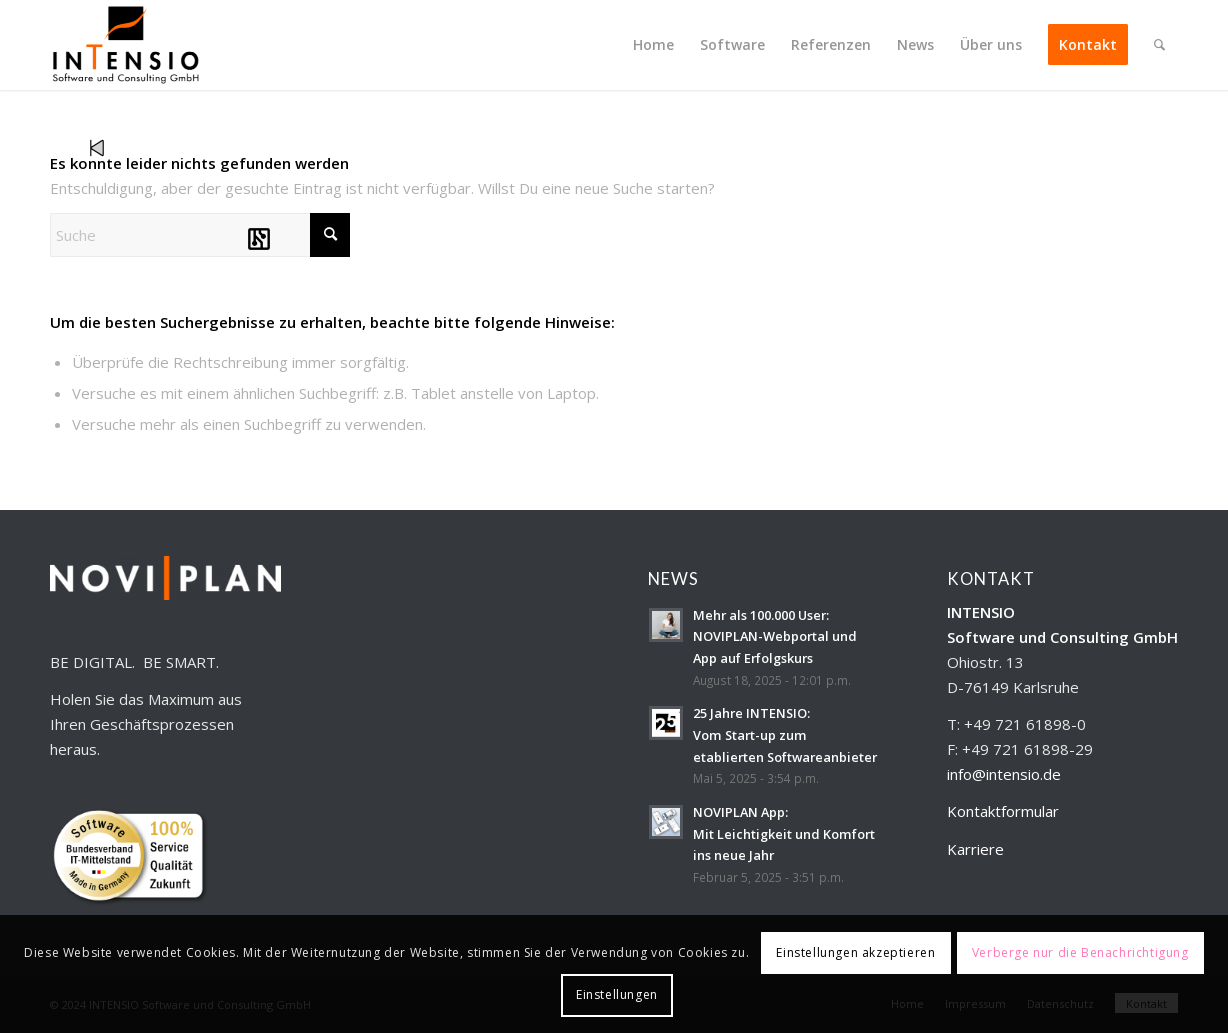 The image size is (1228, 1033). I want to click on access circuit or hardware settings, so click(259, 239).